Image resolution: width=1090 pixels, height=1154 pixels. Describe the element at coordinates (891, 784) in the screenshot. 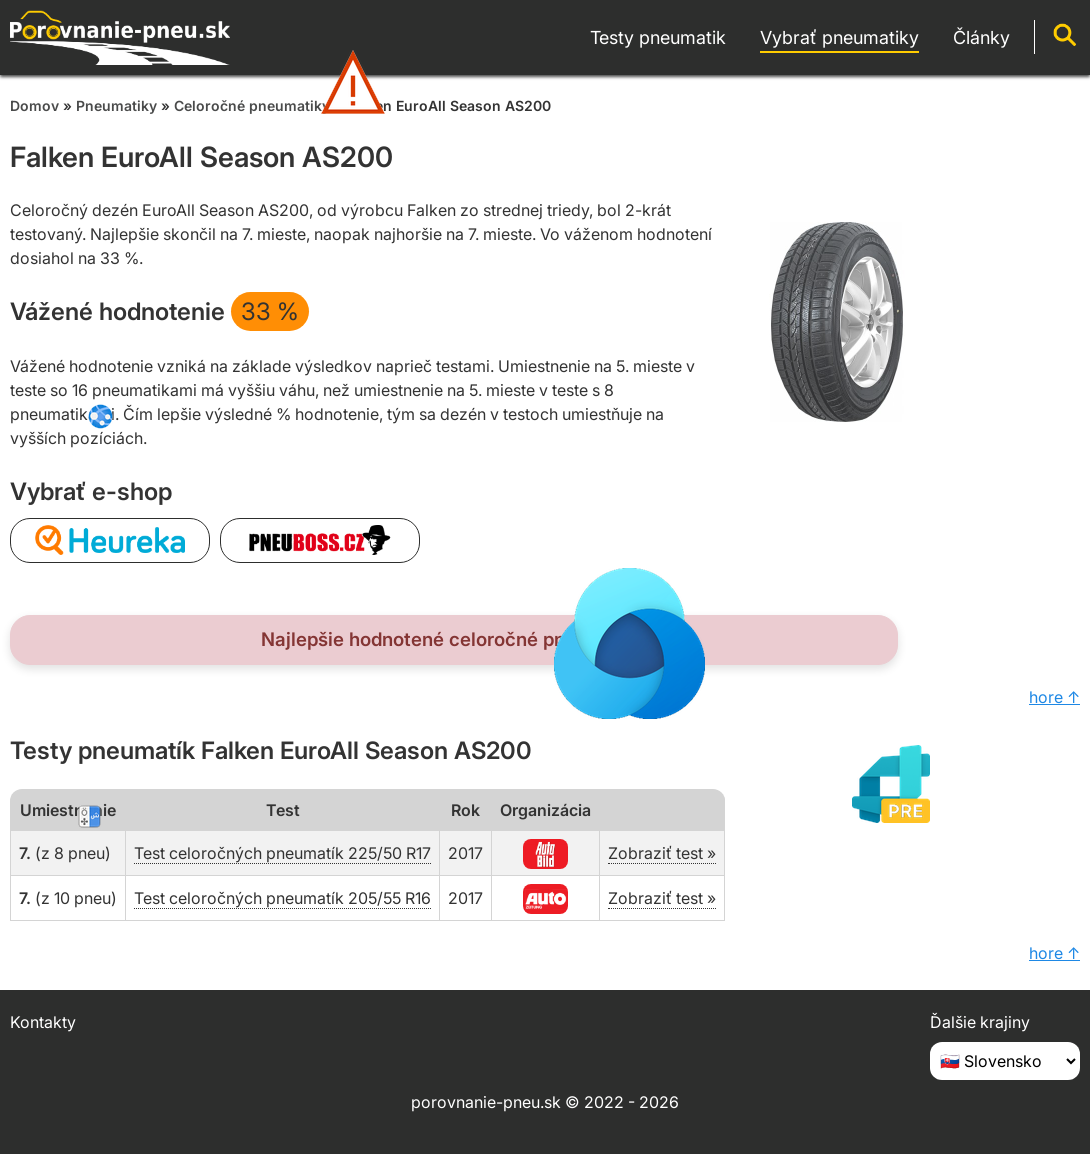

I see `open visual blend preview application` at that location.